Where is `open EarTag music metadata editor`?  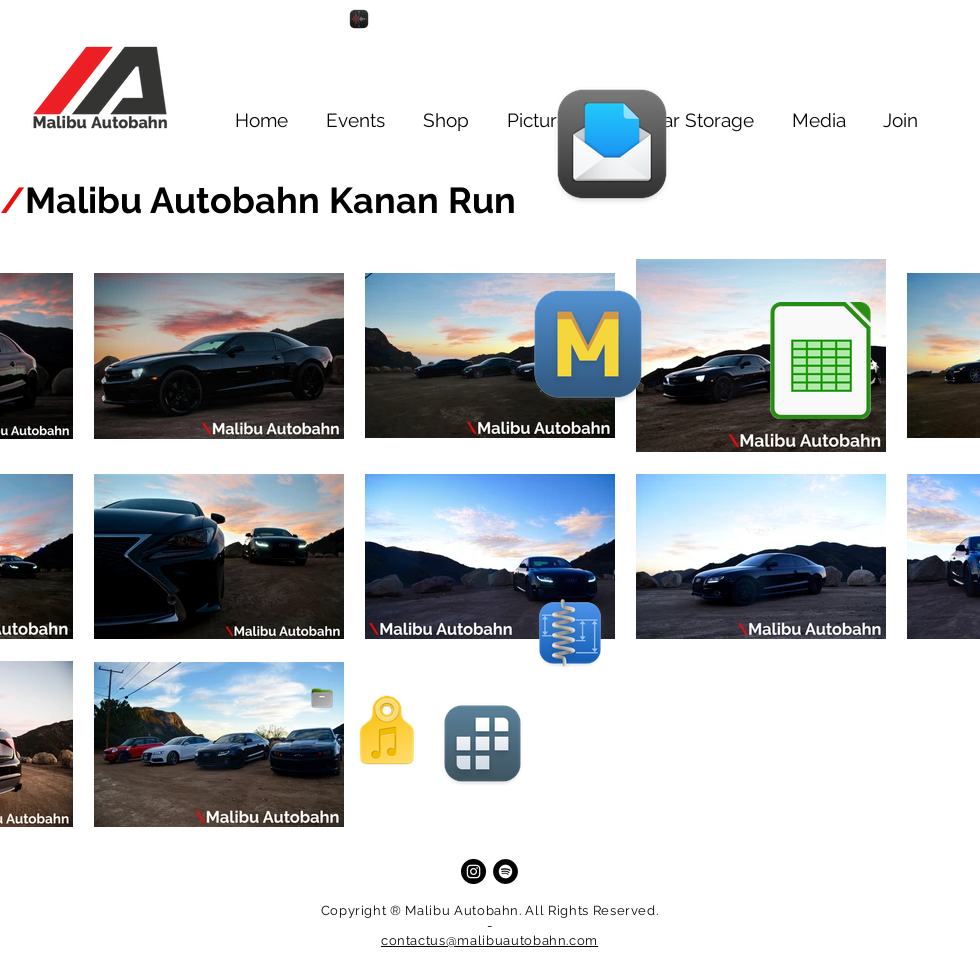
open EarTag music metadata editor is located at coordinates (387, 730).